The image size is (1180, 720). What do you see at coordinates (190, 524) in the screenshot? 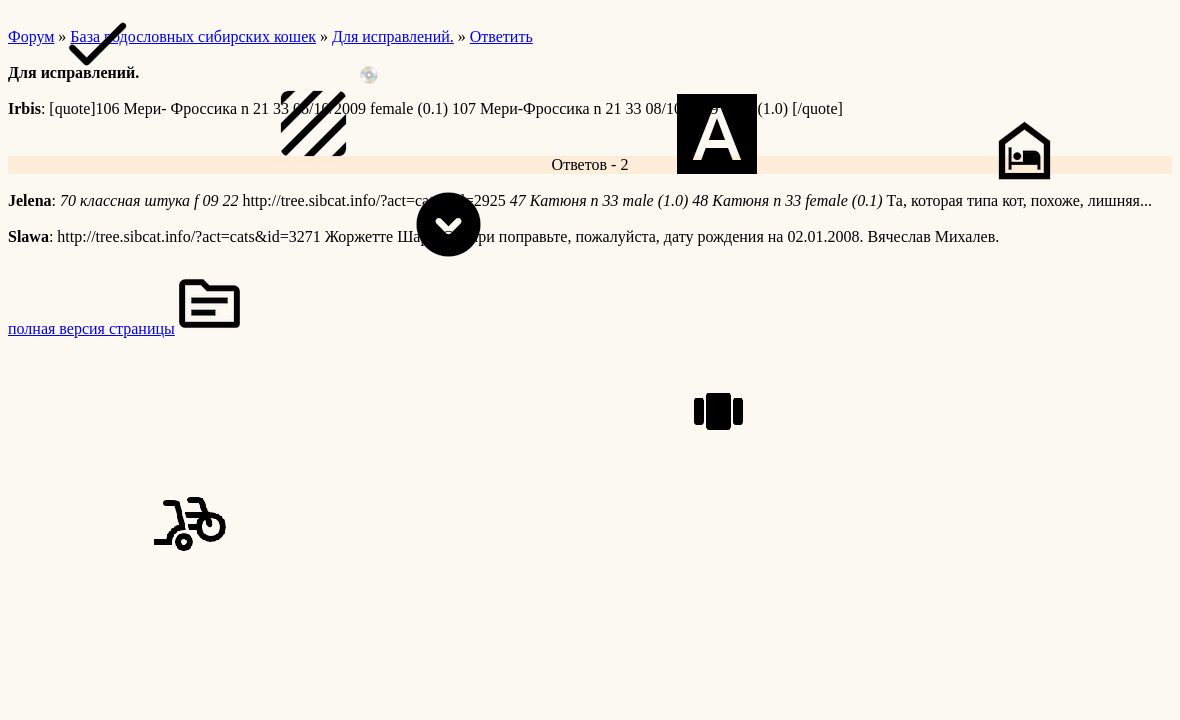
I see `view bike and scooter rental options` at bounding box center [190, 524].